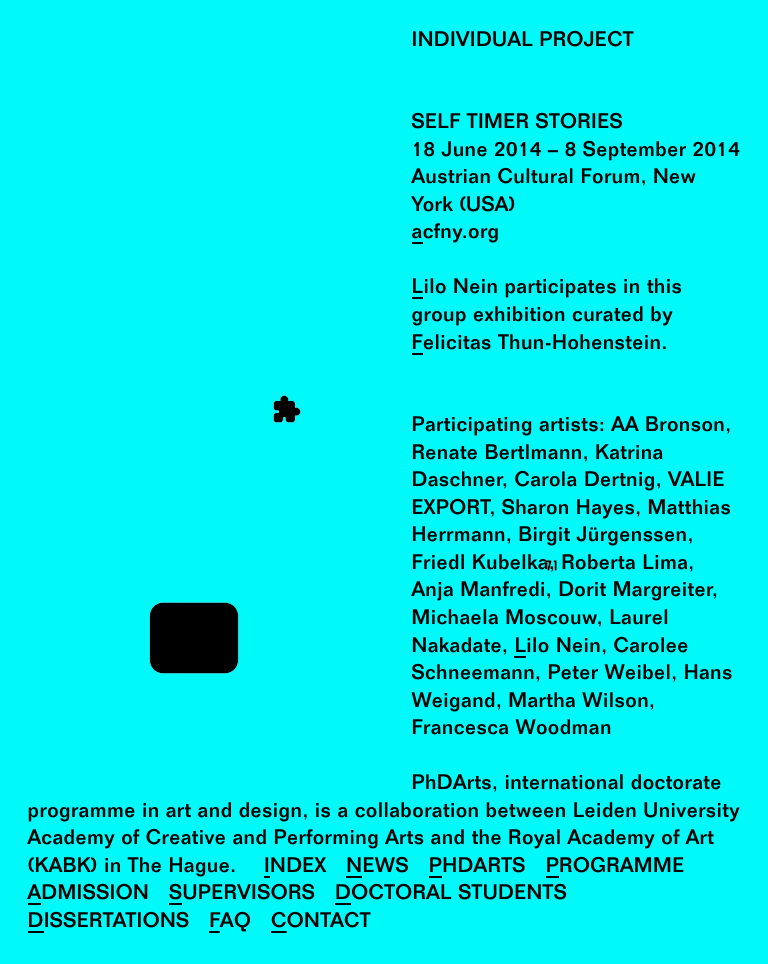  I want to click on access plugins or extensions, so click(287, 409).